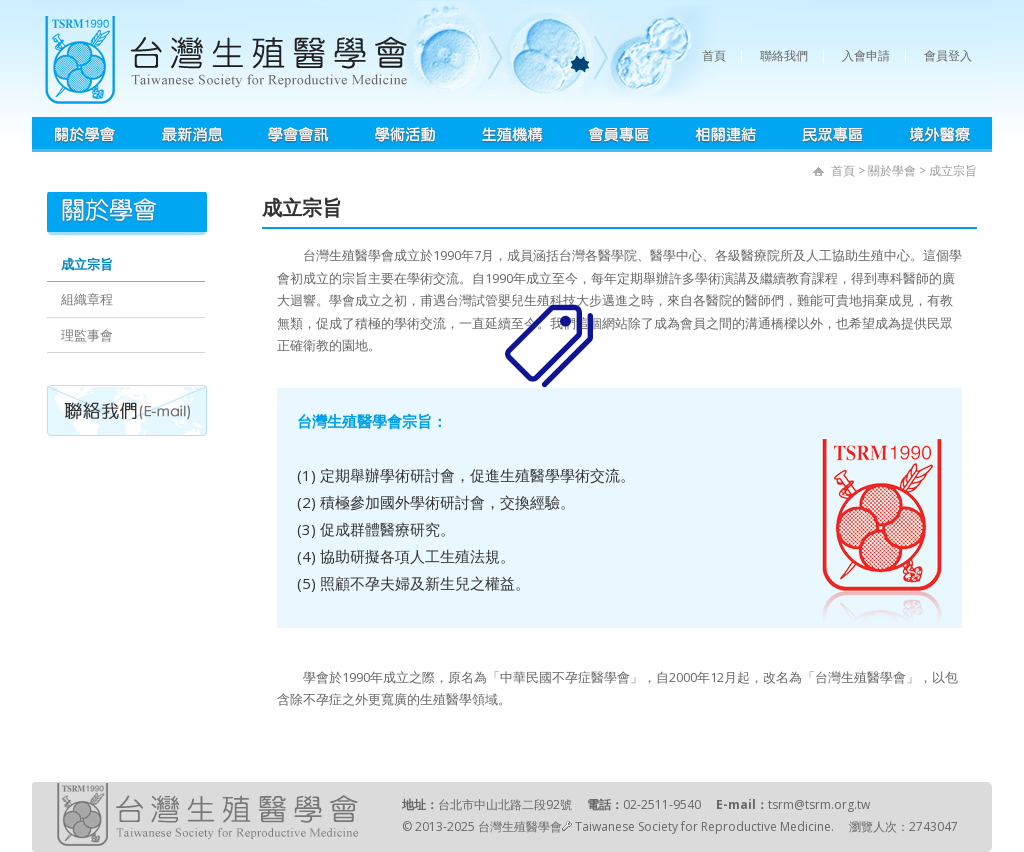 The height and width of the screenshot is (852, 1024). I want to click on indicates an explosion or impact event, so click(580, 64).